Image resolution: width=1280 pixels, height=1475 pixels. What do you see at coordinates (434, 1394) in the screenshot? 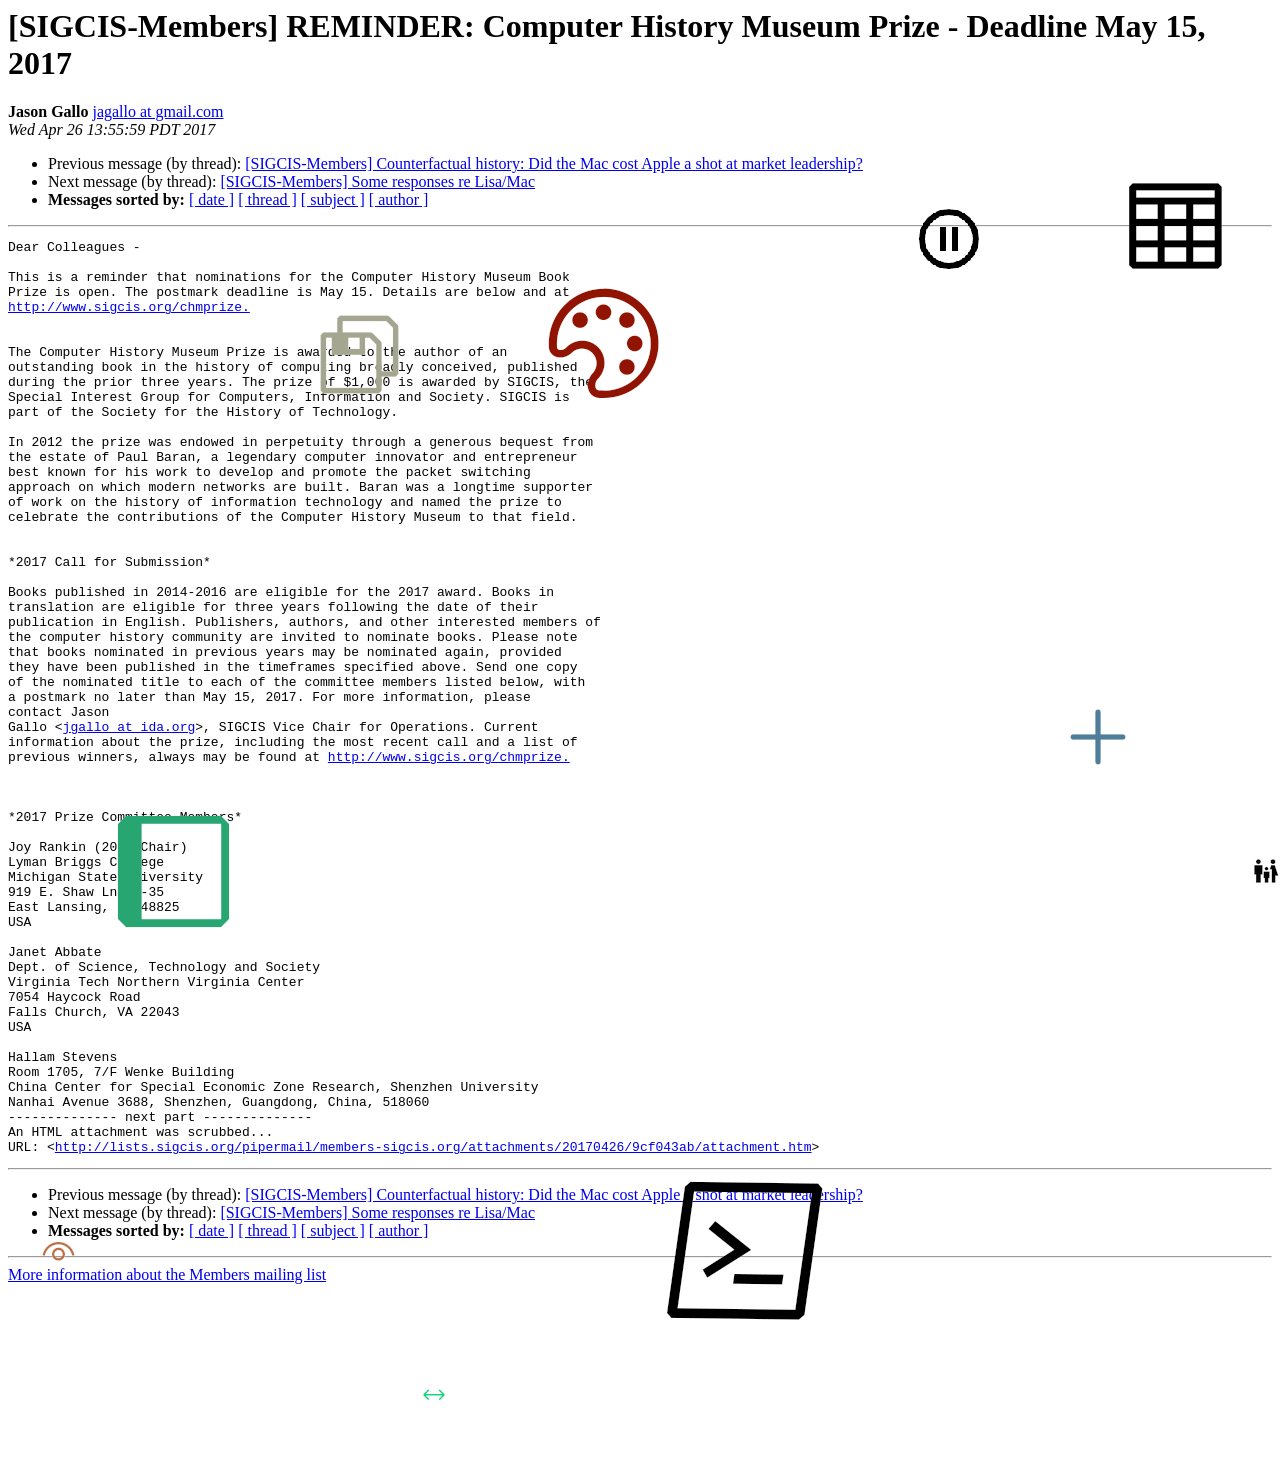
I see `resize element horizontally` at bounding box center [434, 1394].